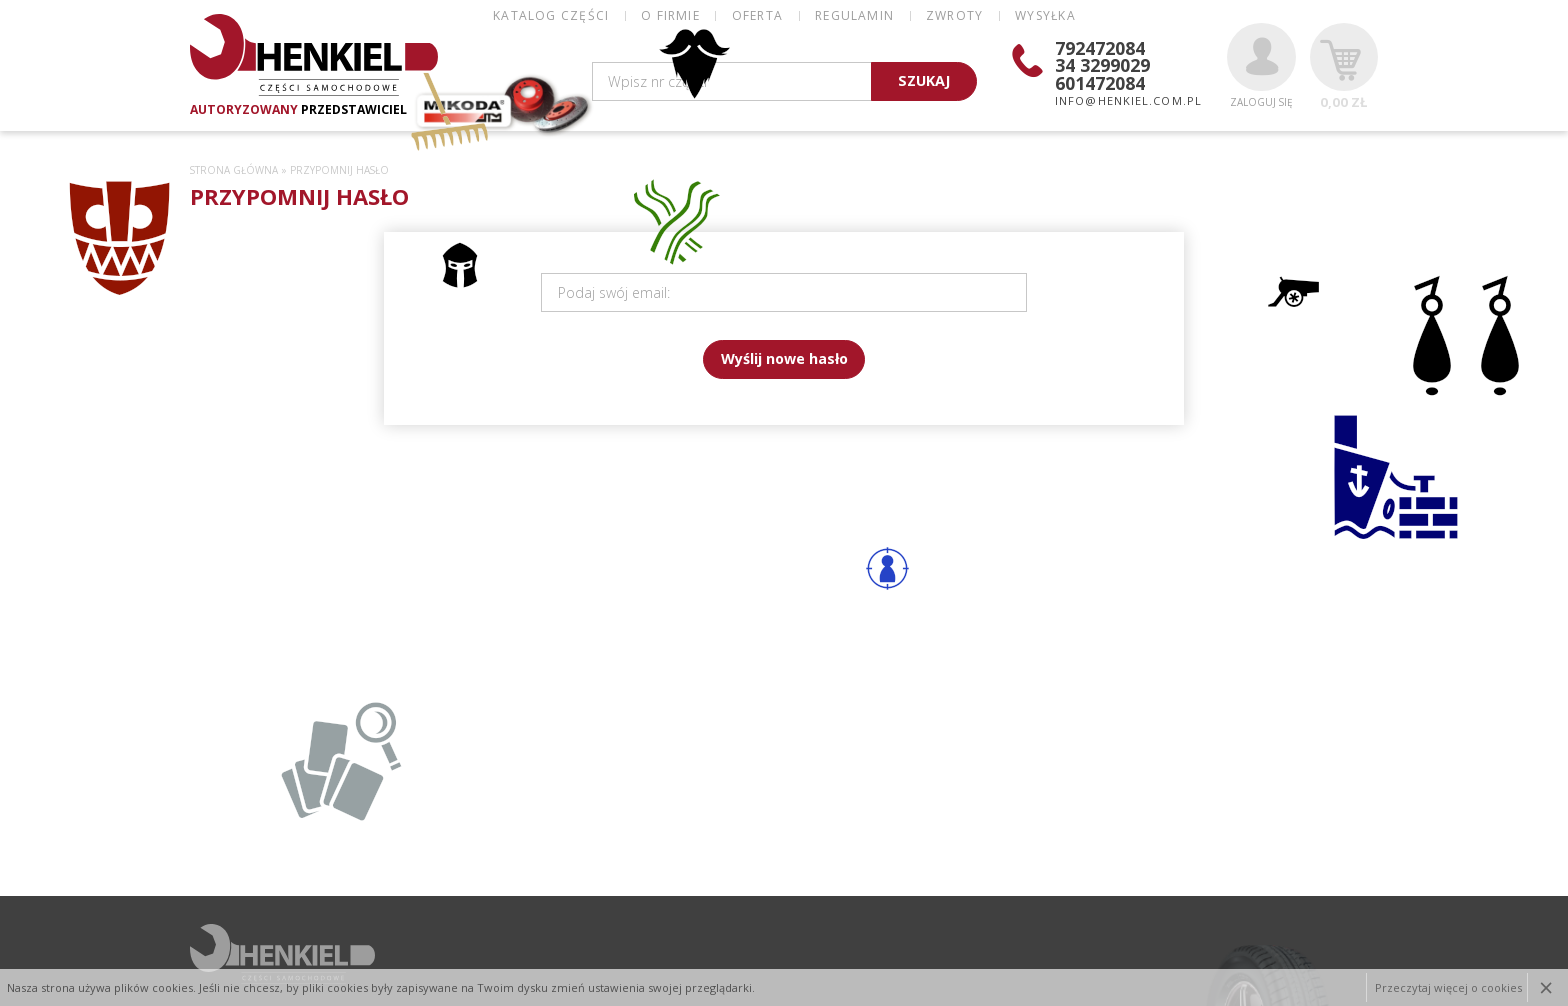  Describe the element at coordinates (1293, 291) in the screenshot. I see `fire or launch projectile in game` at that location.